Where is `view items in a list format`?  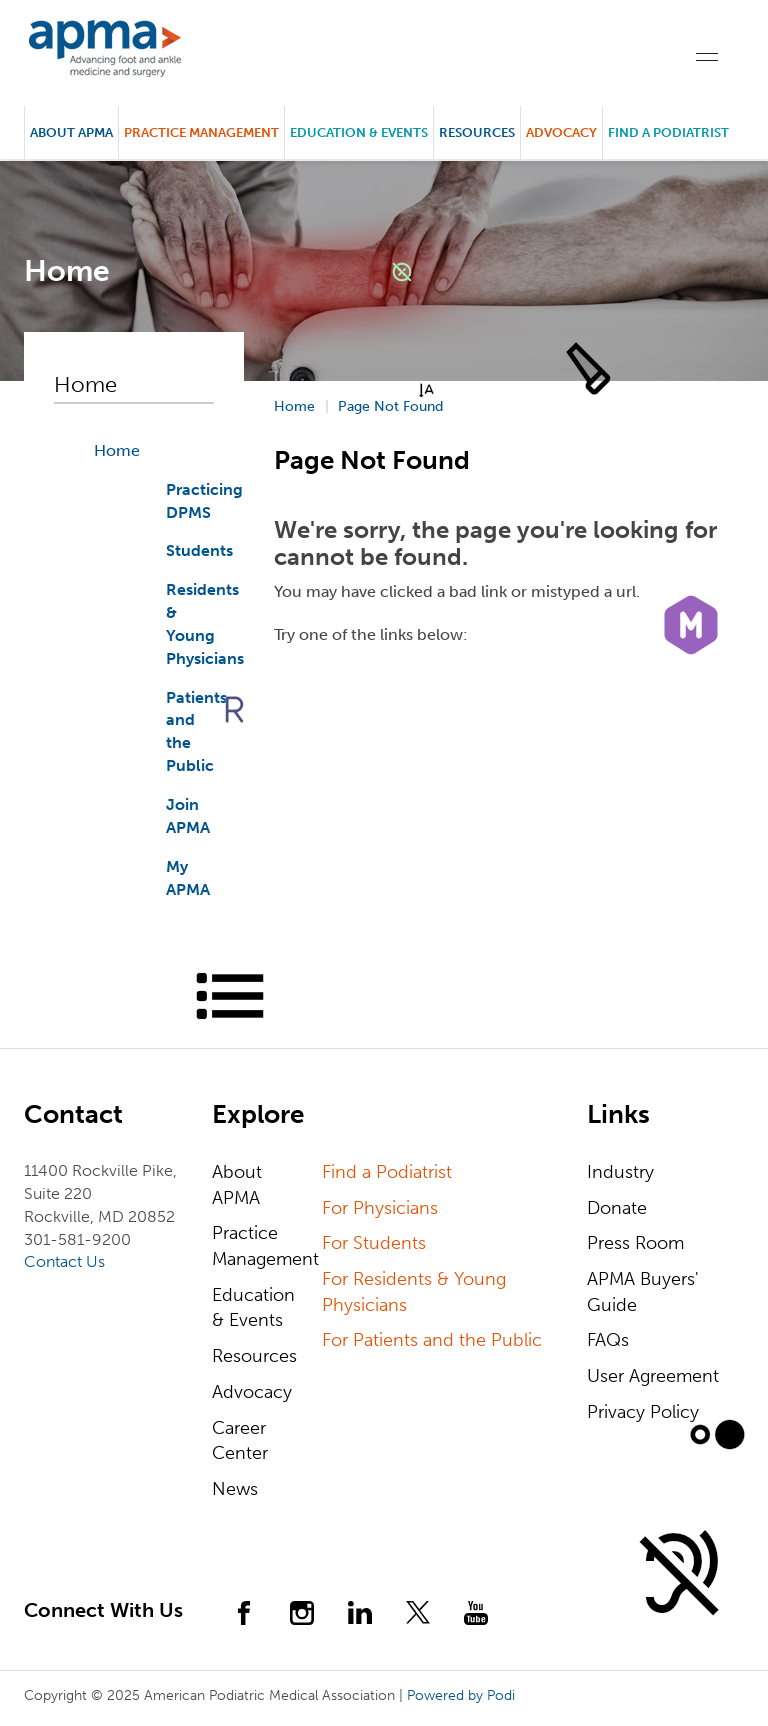
view items in a list format is located at coordinates (230, 996).